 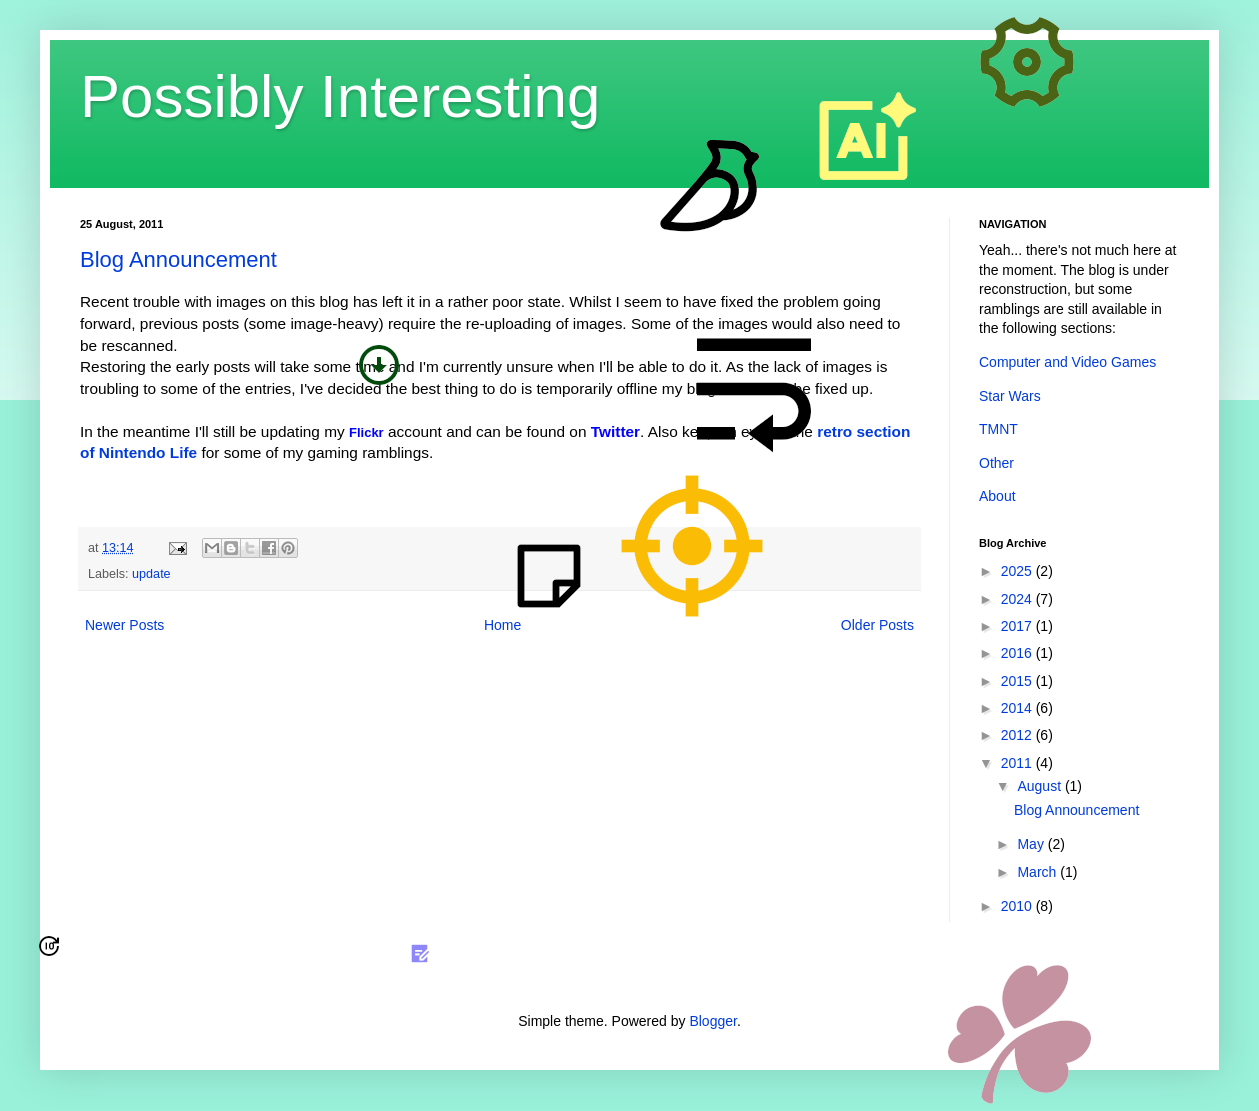 I want to click on skip forward 10 seconds, so click(x=49, y=946).